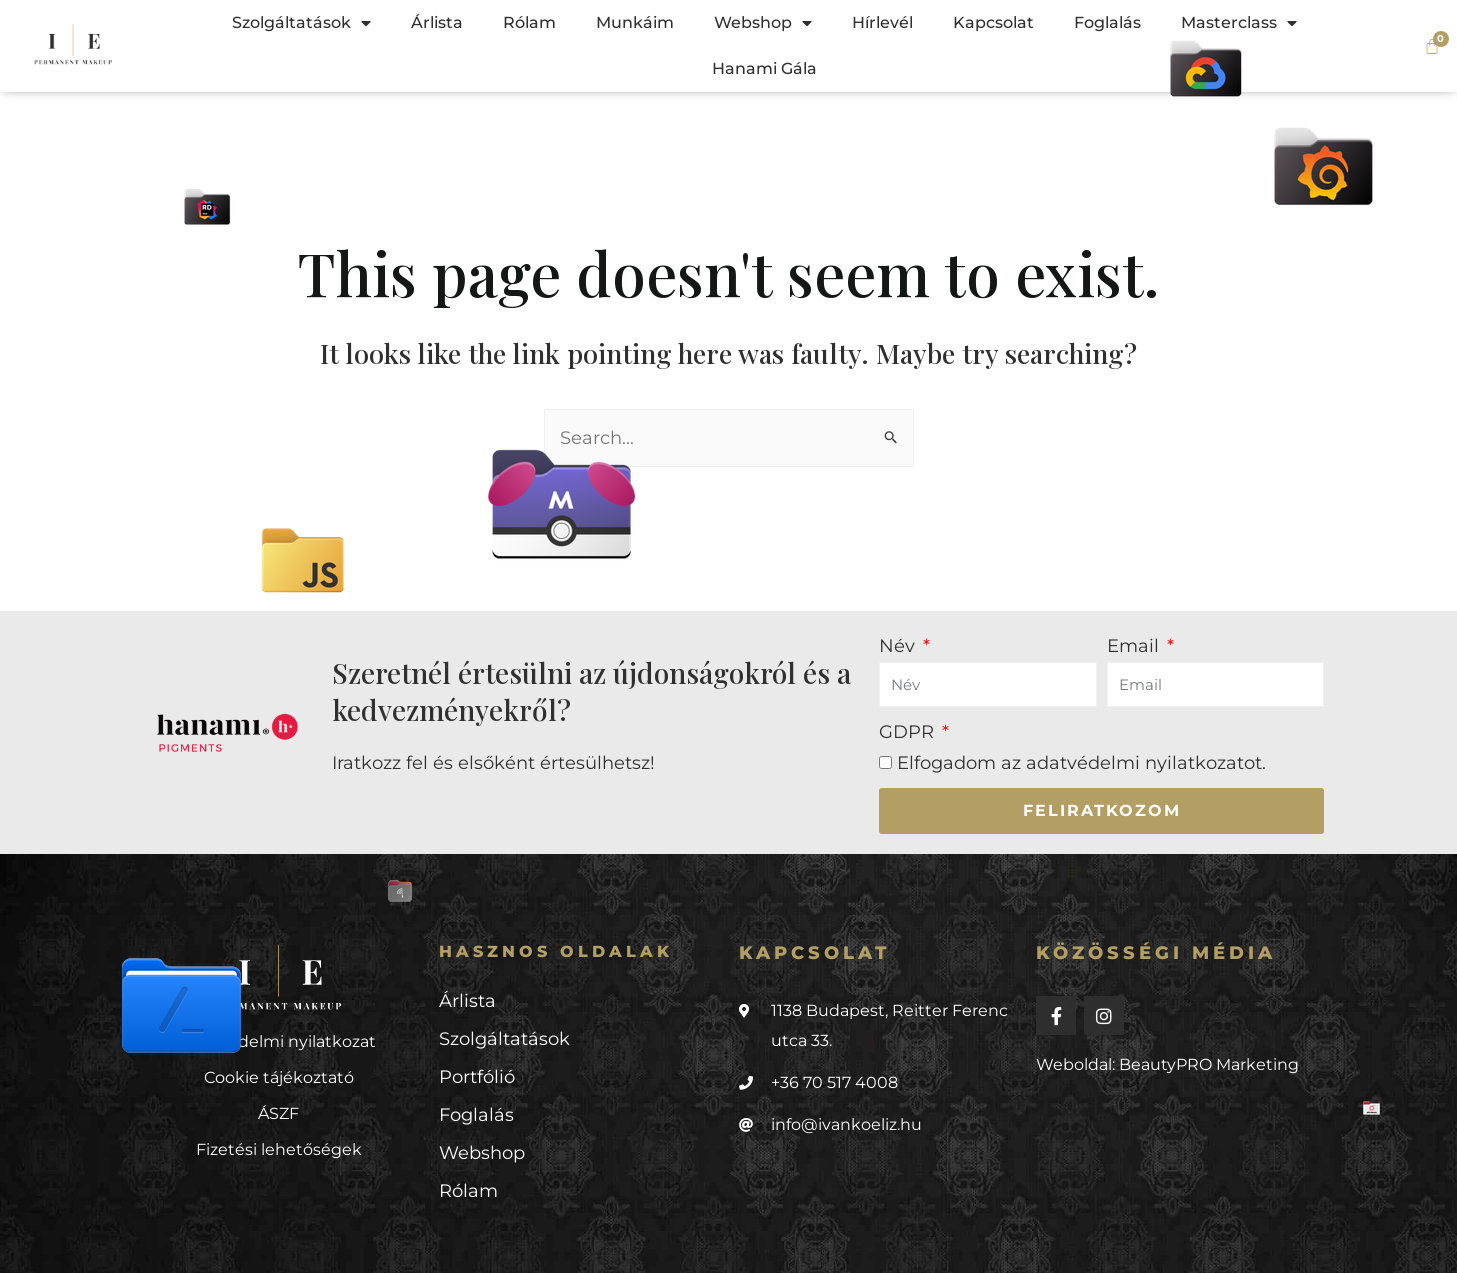  What do you see at coordinates (181, 1005) in the screenshot?
I see `access the root directory of your file system` at bounding box center [181, 1005].